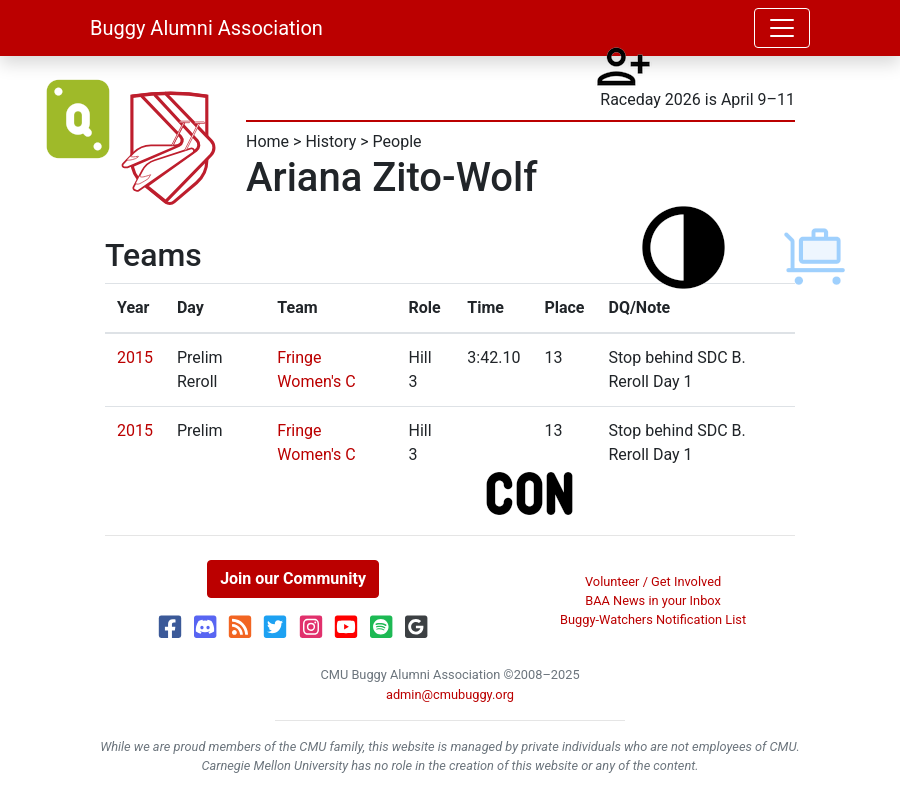  I want to click on initiate an HTTP connection request, so click(529, 493).